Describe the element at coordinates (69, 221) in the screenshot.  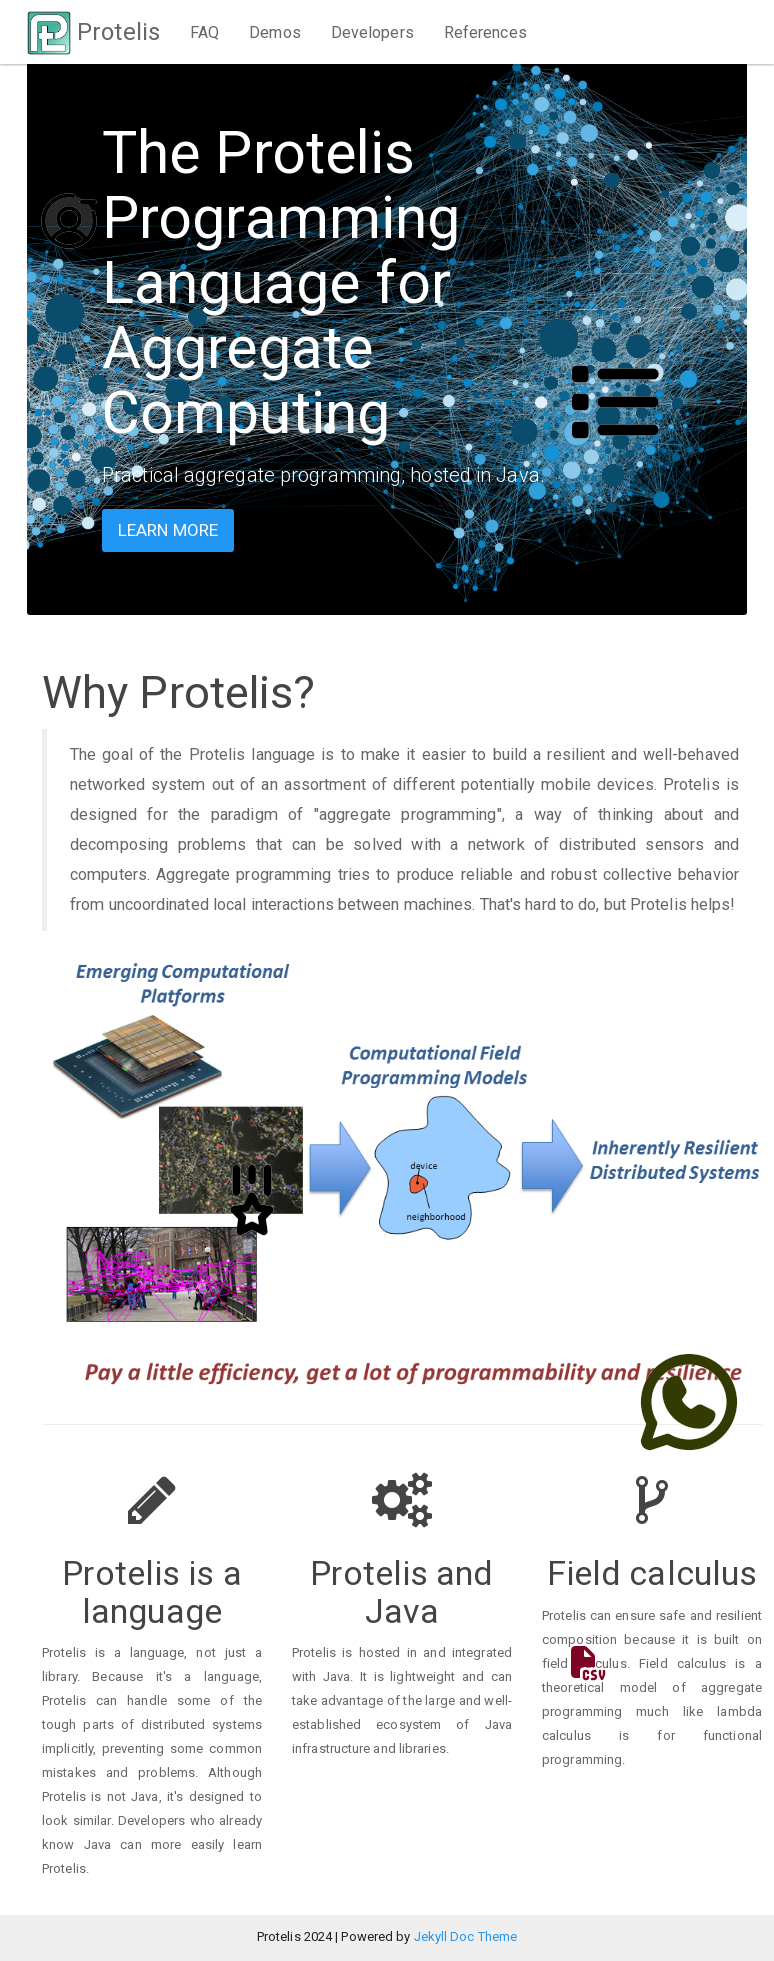
I see `remove a user from your contacts` at that location.